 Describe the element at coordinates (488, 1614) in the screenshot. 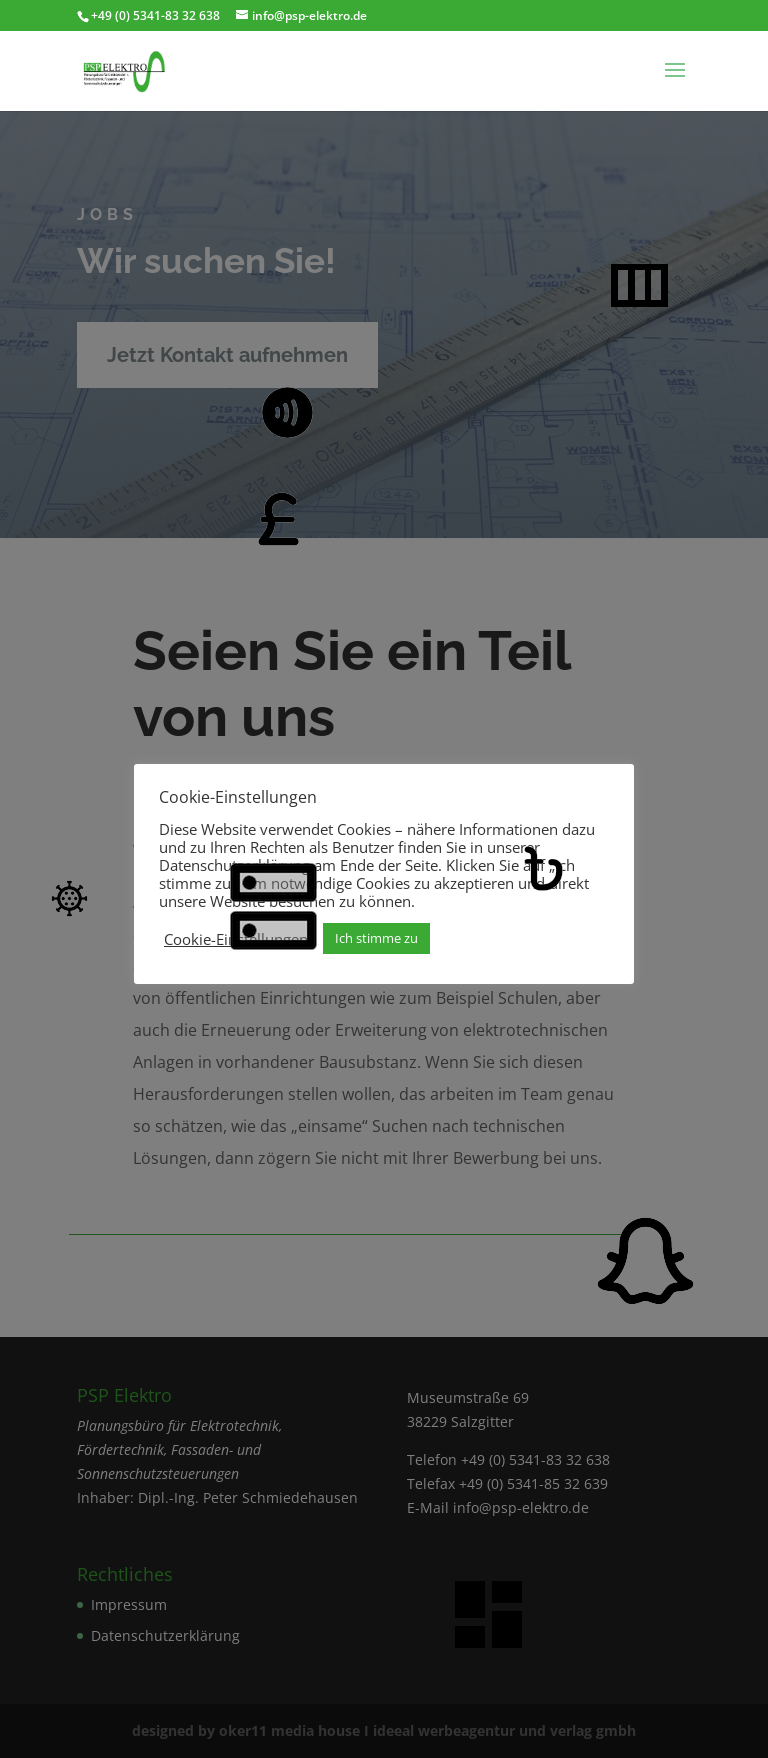

I see `access the main dashboard` at that location.